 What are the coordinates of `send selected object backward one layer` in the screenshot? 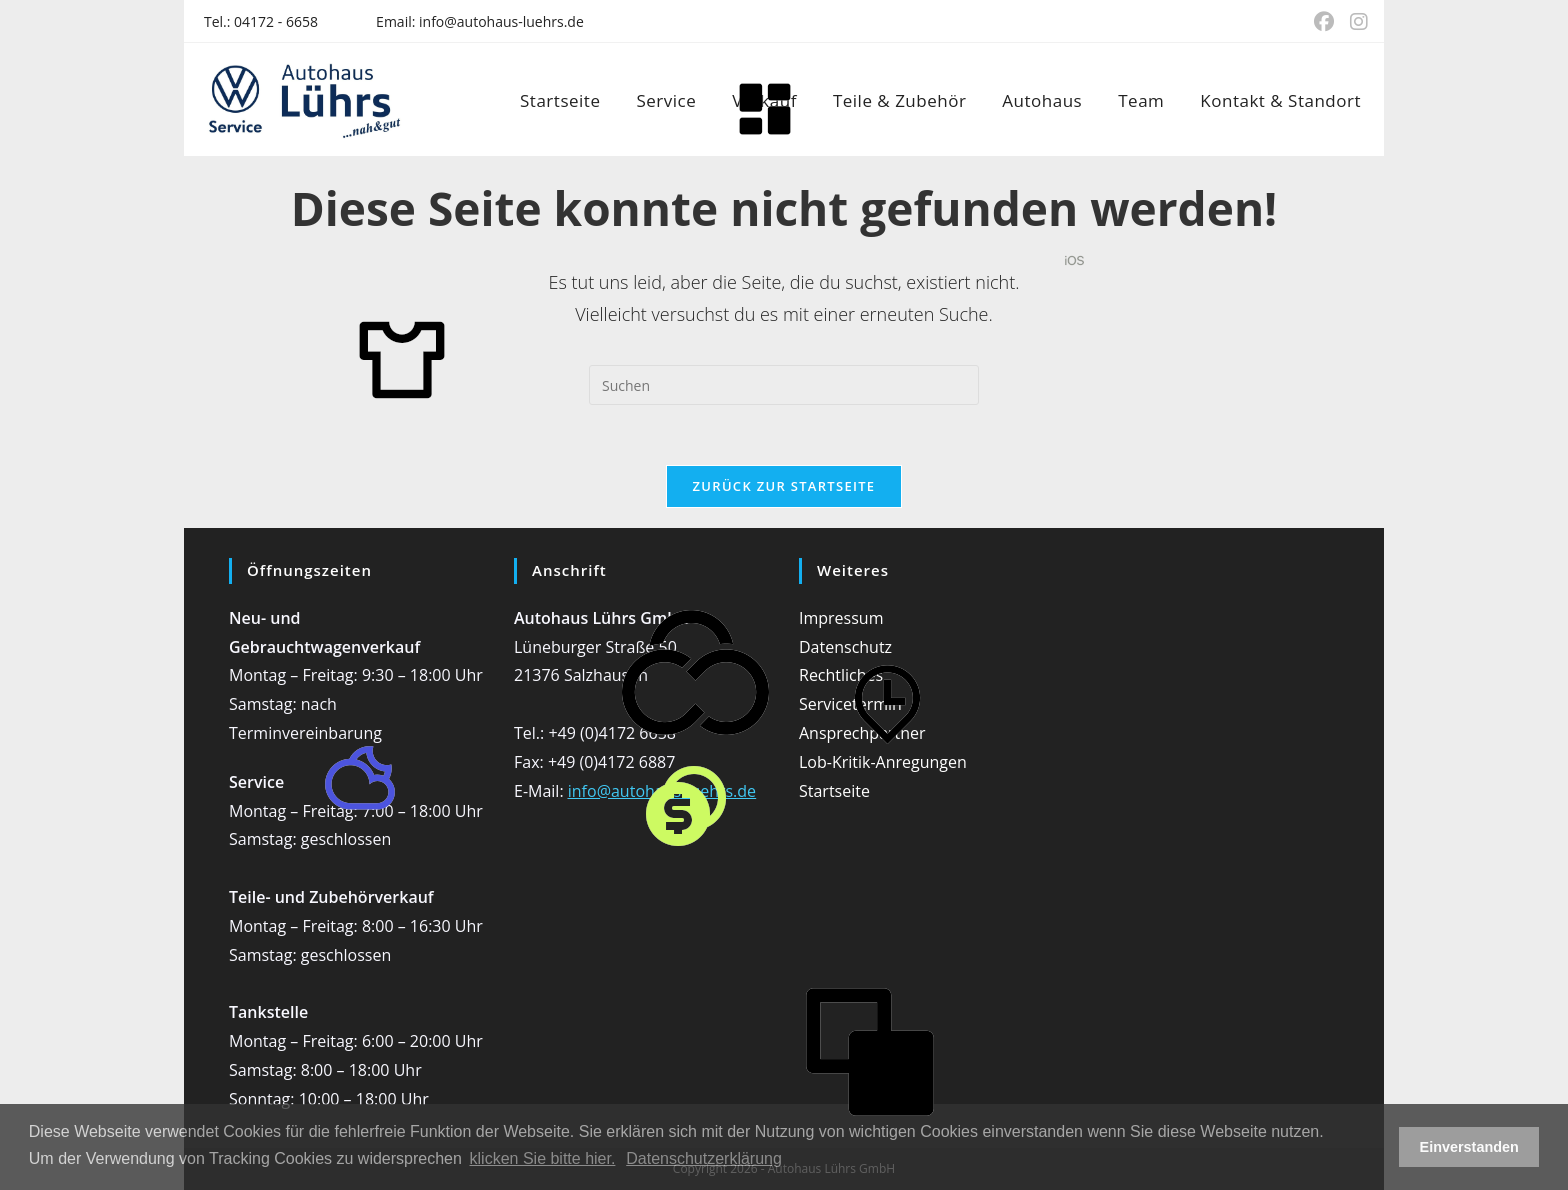 It's located at (870, 1052).